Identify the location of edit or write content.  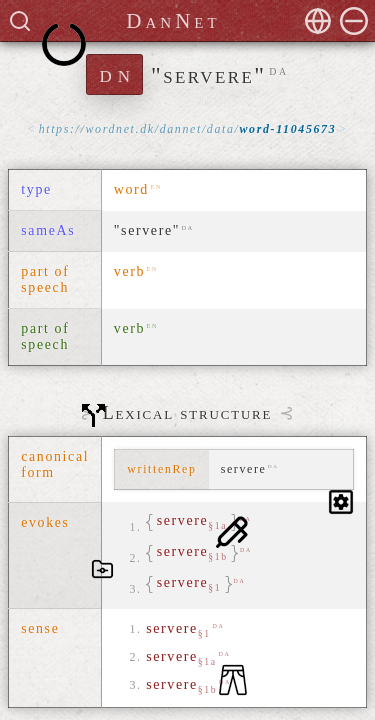
(231, 533).